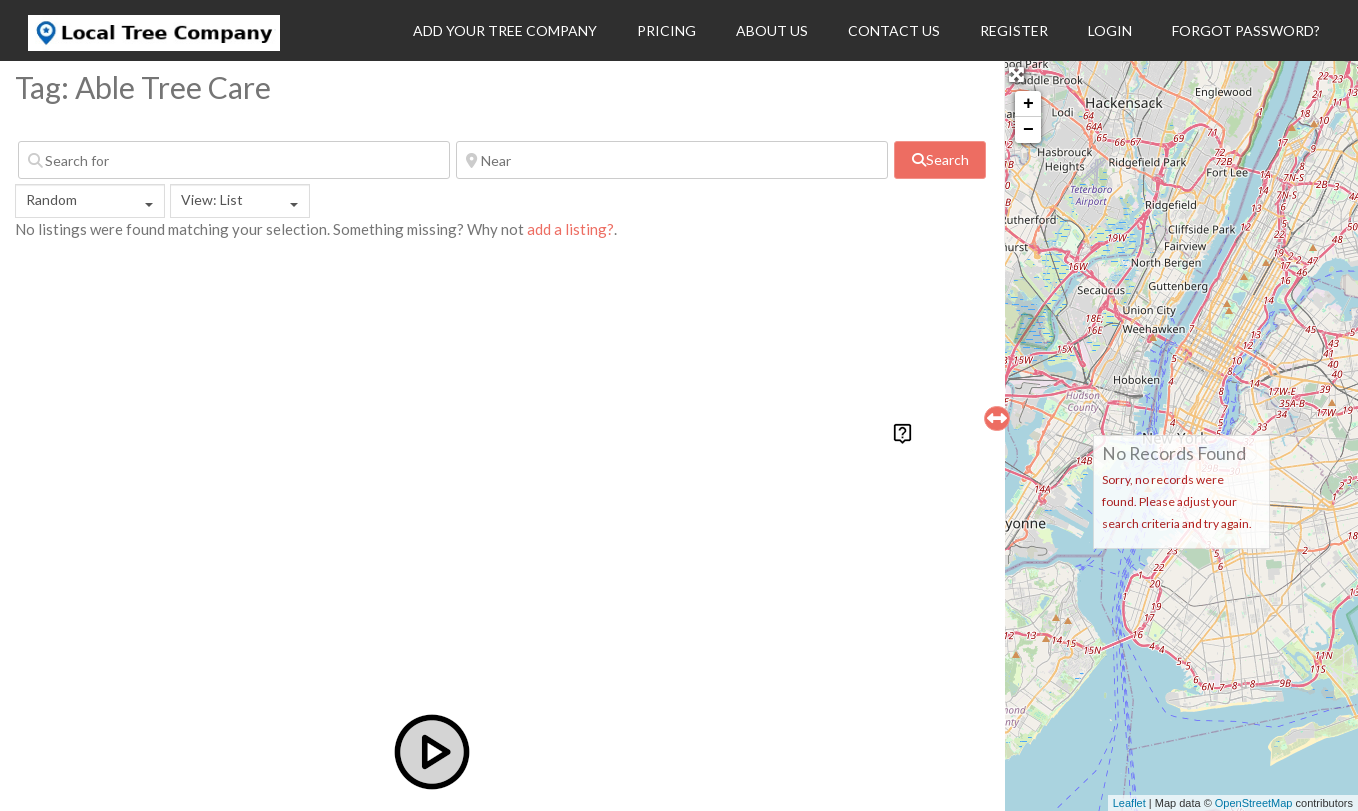  What do you see at coordinates (902, 433) in the screenshot?
I see `access live help or support chat` at bounding box center [902, 433].